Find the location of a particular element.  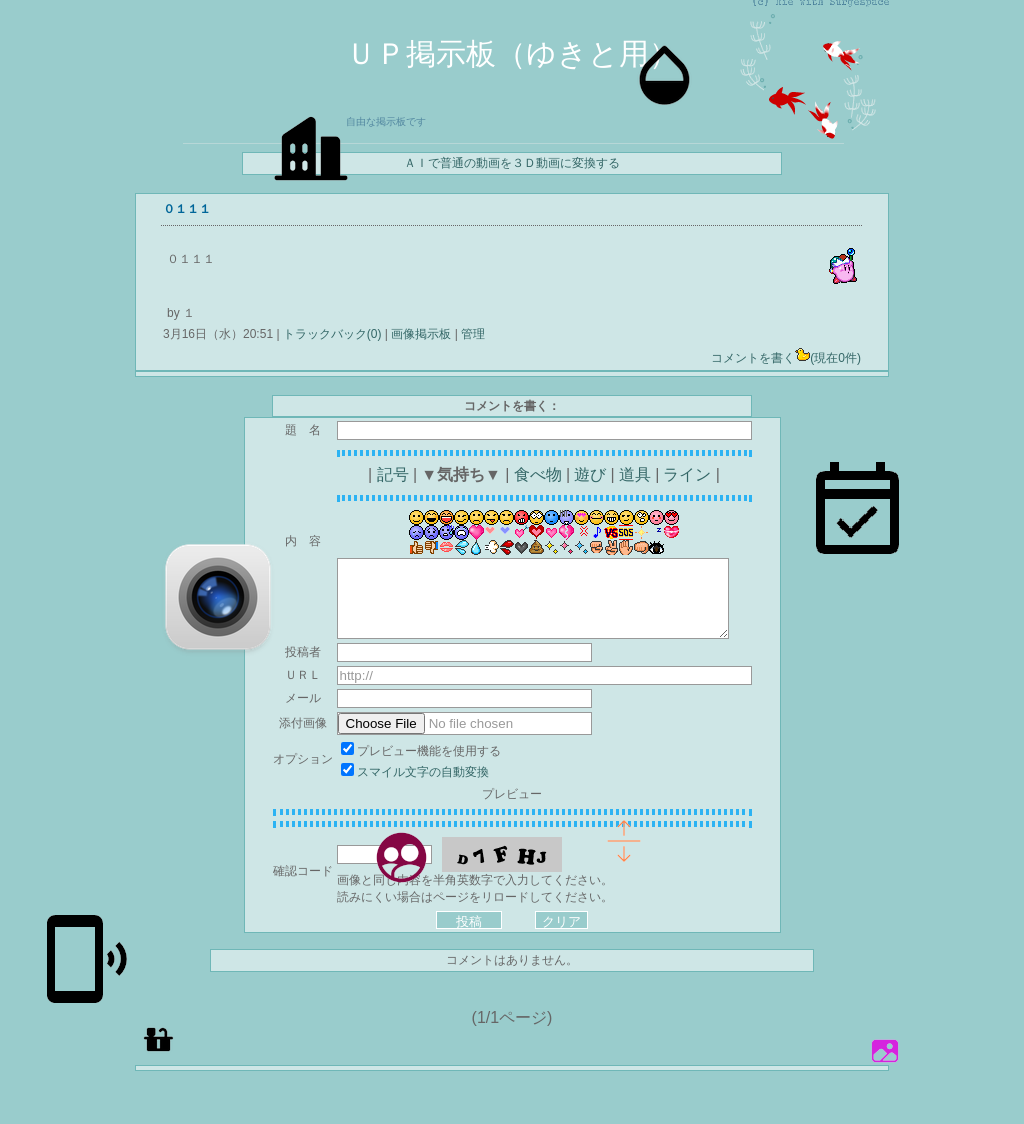

browse kitchen countertop options is located at coordinates (158, 1039).